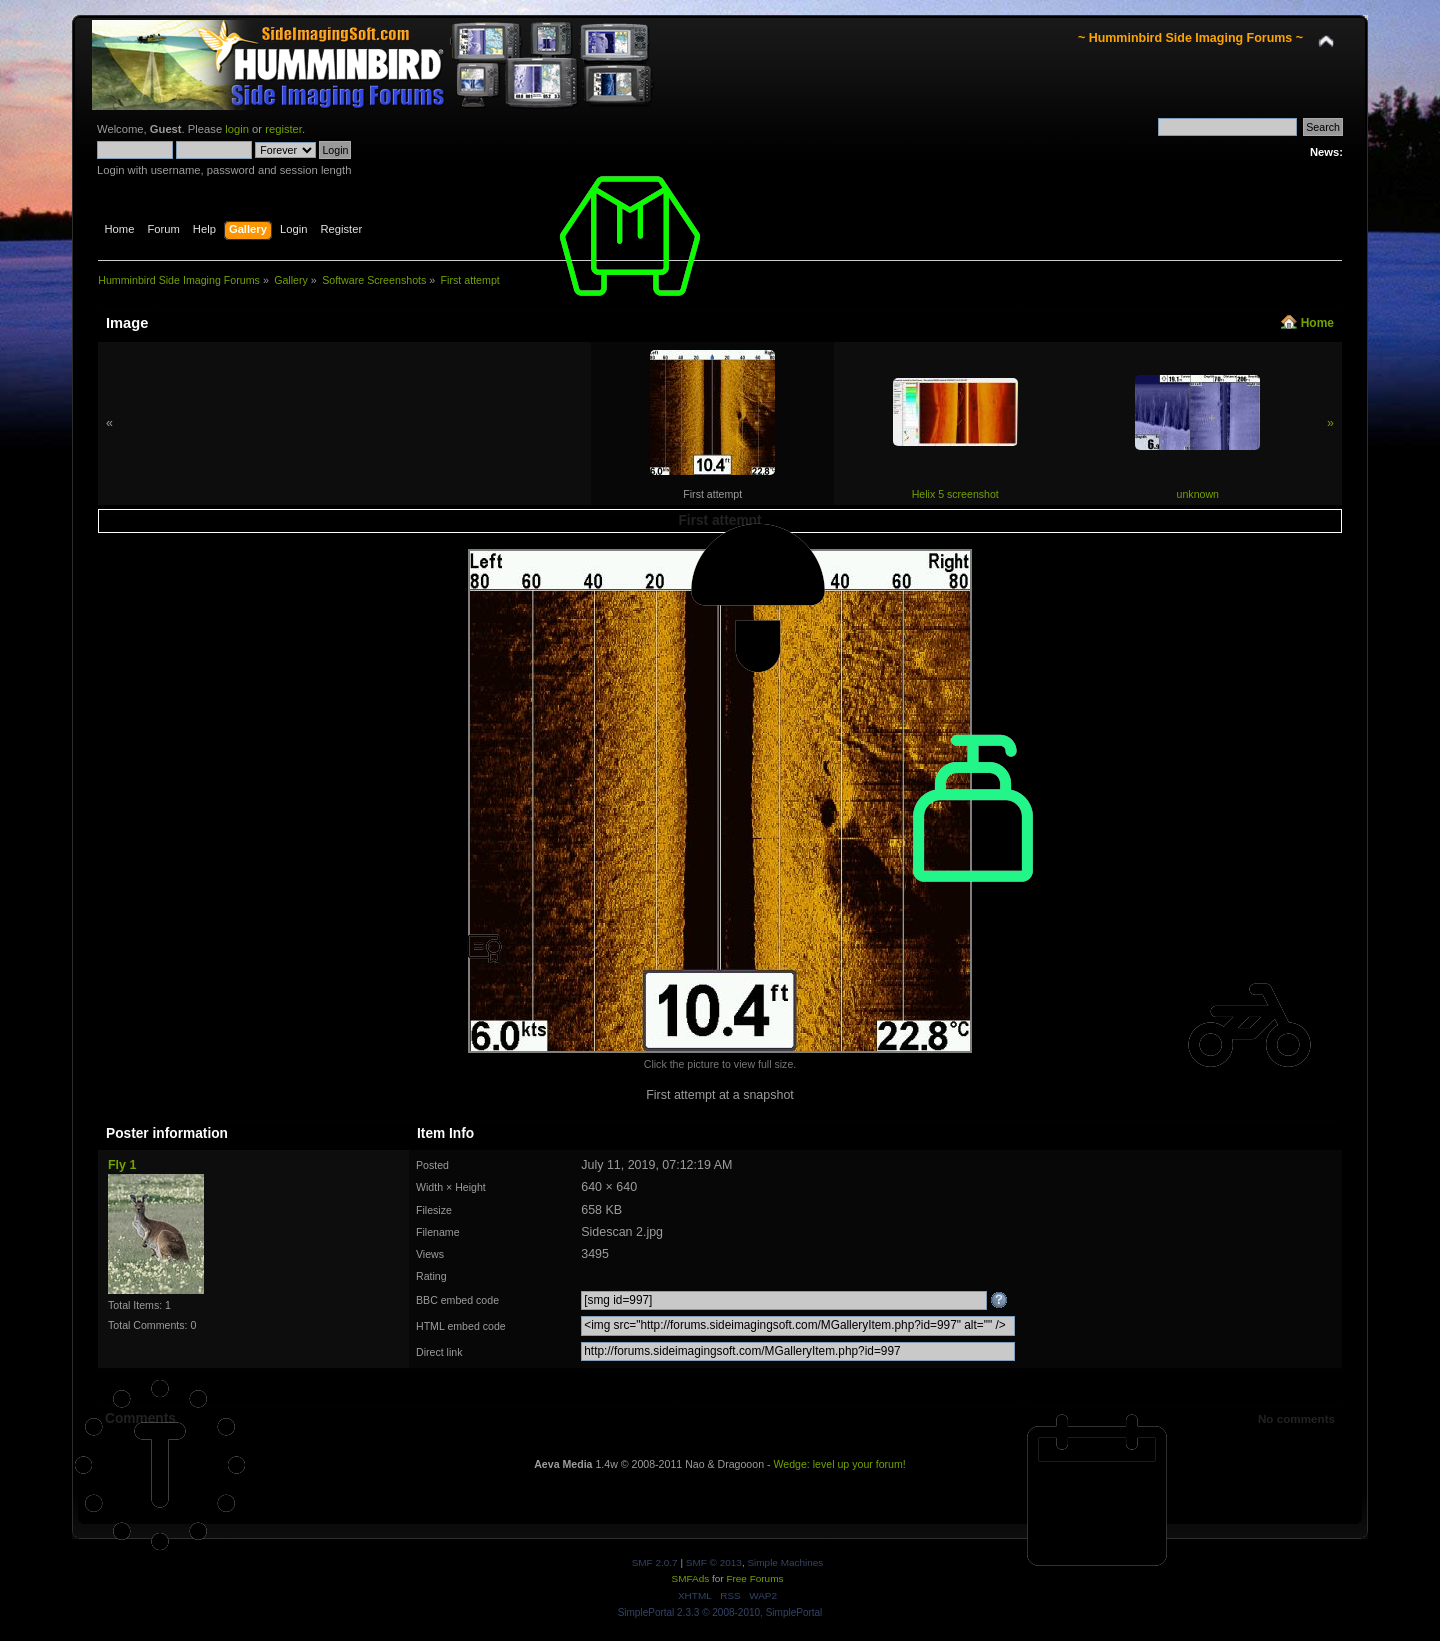  What do you see at coordinates (1097, 1496) in the screenshot?
I see `view calendar or schedule` at bounding box center [1097, 1496].